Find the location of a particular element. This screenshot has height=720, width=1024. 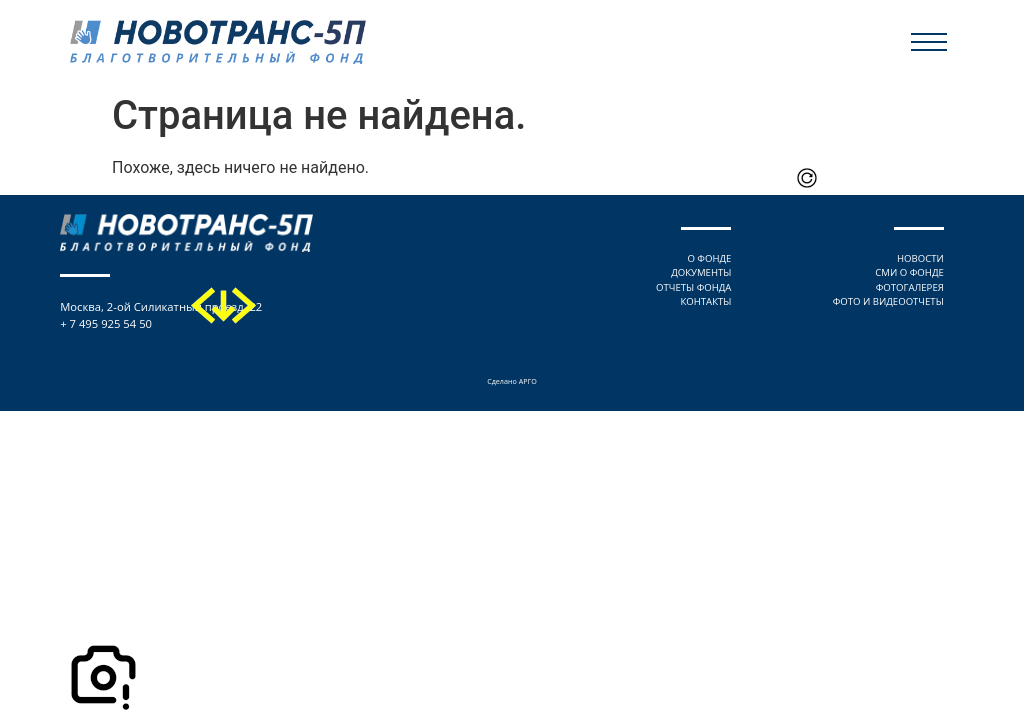

download source code or script files is located at coordinates (223, 305).